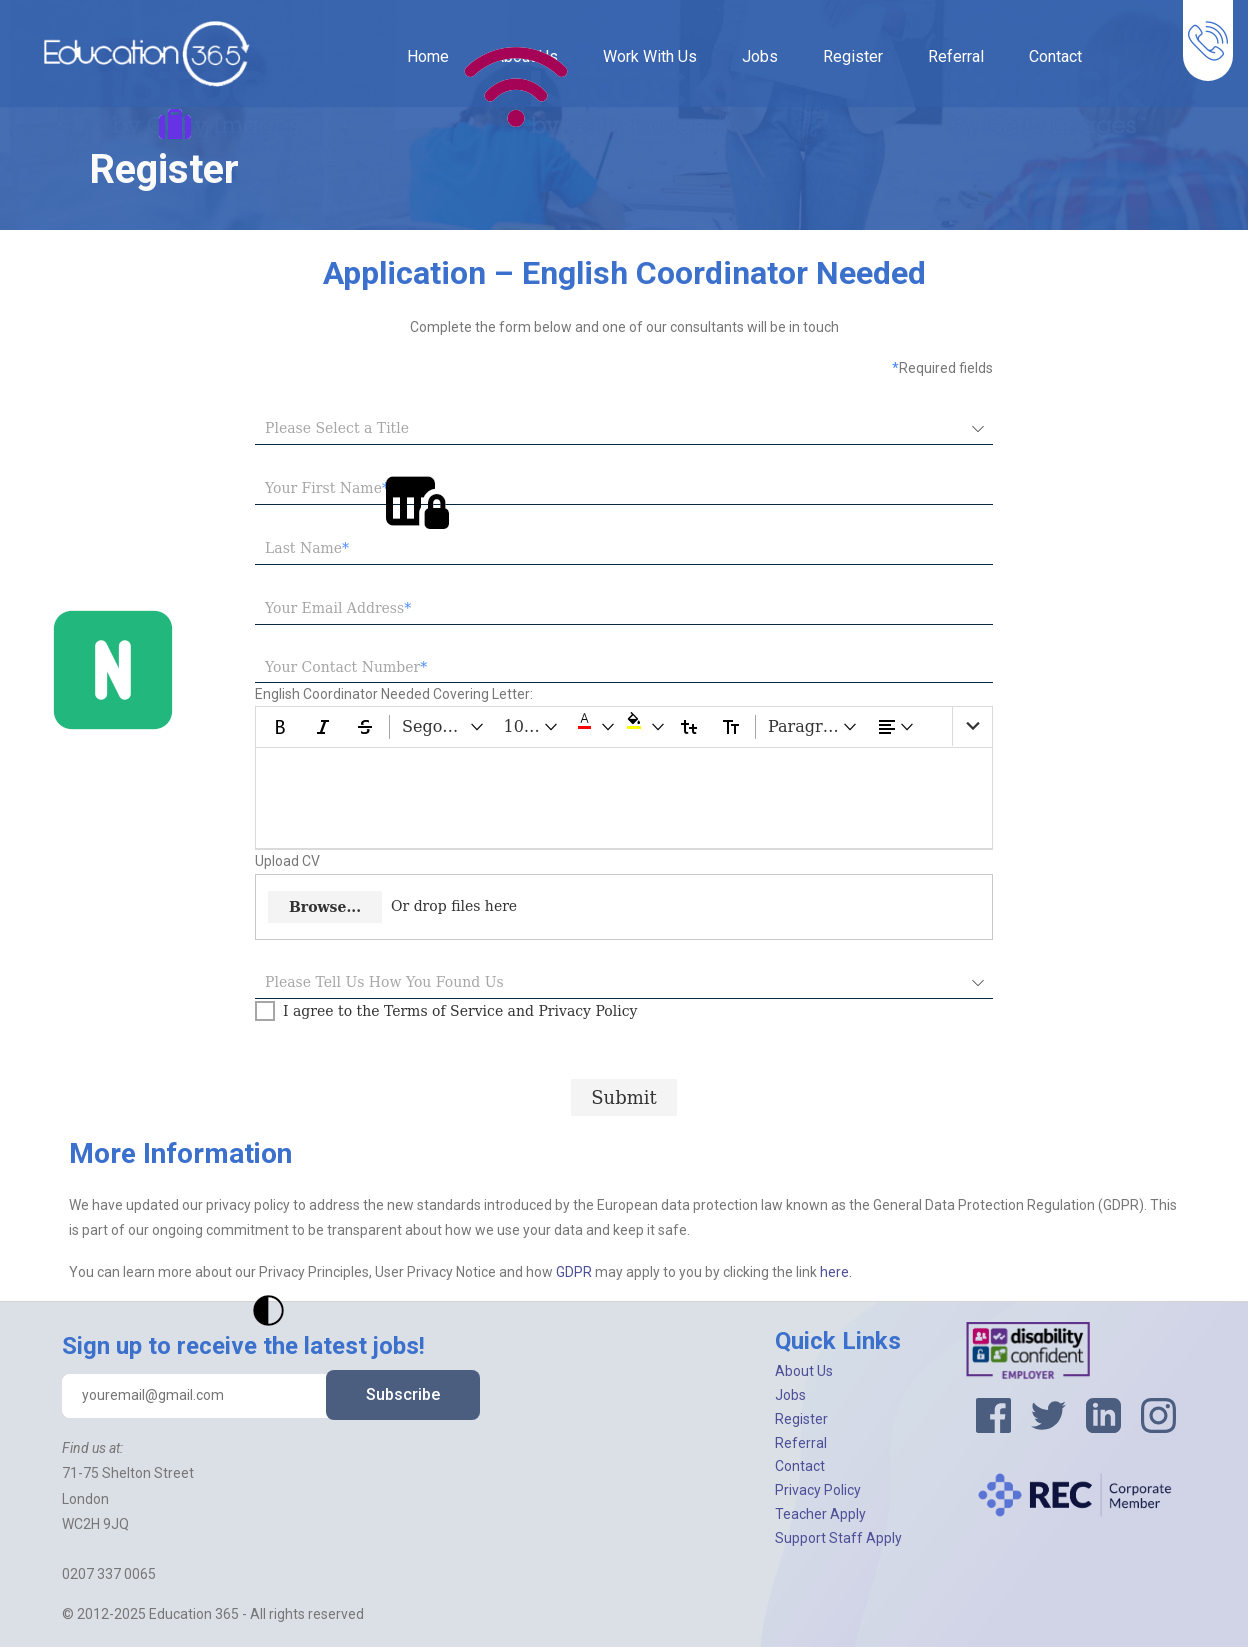 The image size is (1248, 1647). I want to click on indicates strong wifi connection, so click(516, 87).